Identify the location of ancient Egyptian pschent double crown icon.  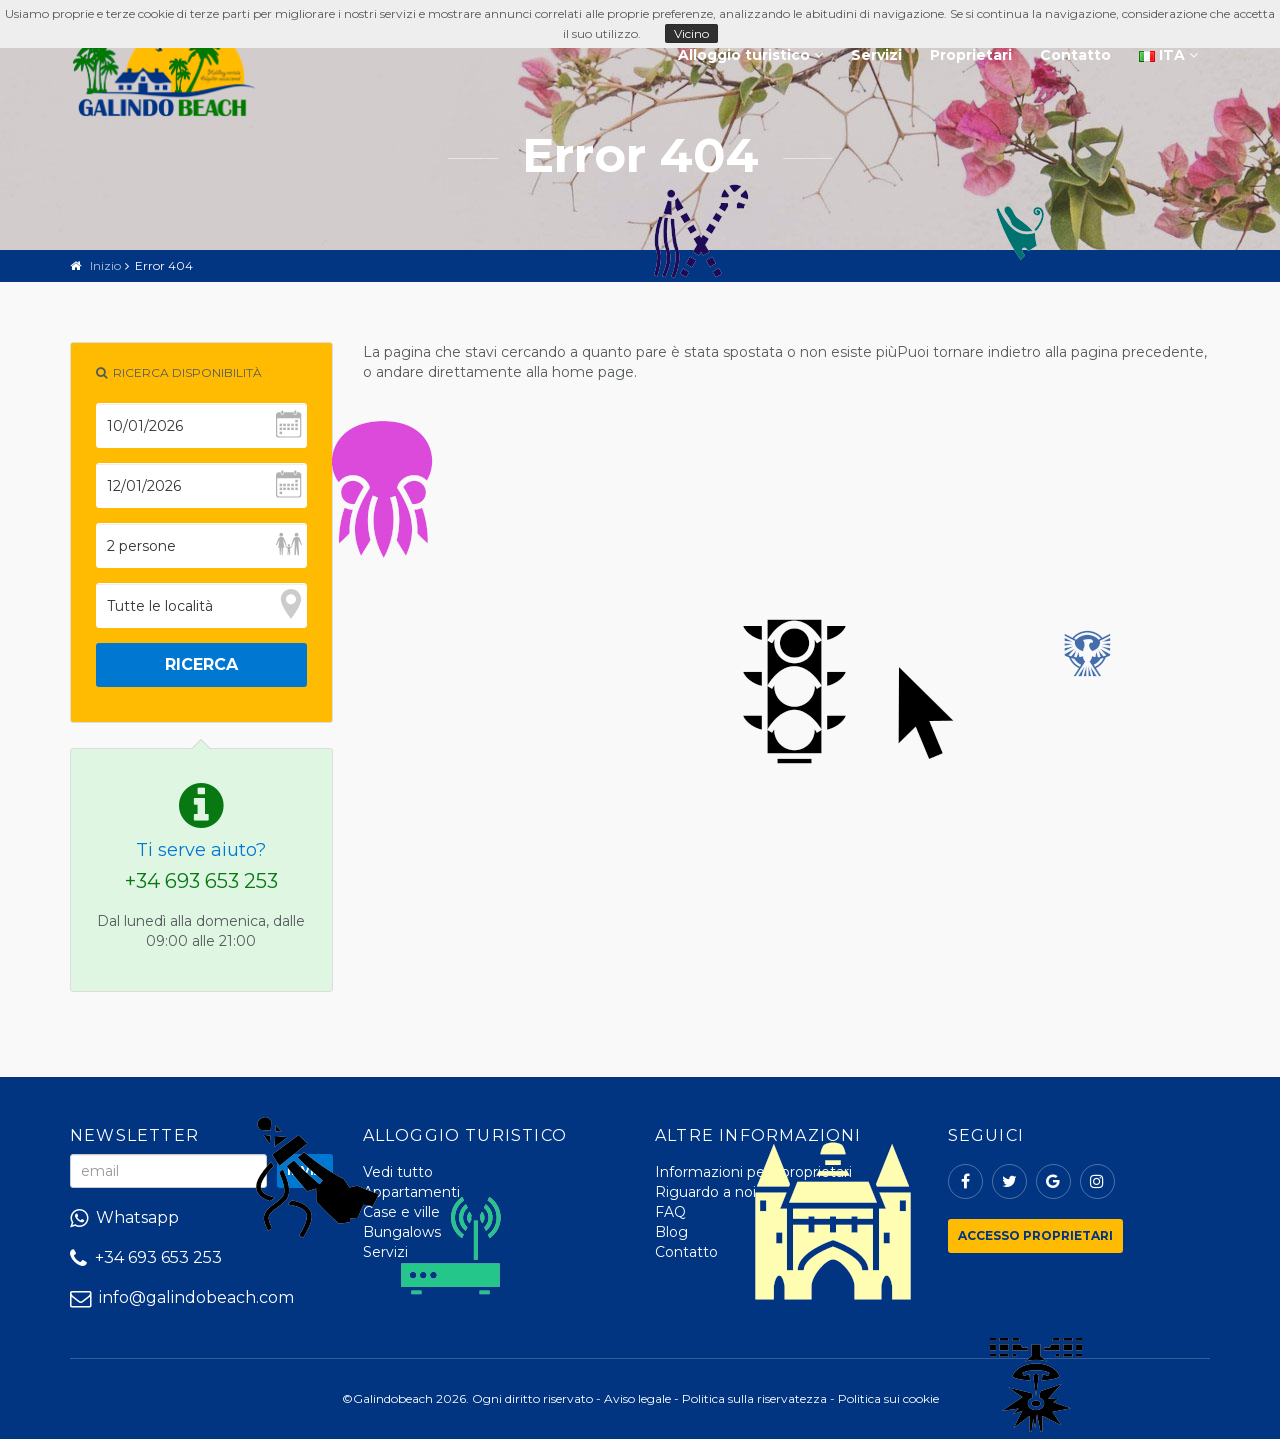
(1020, 233).